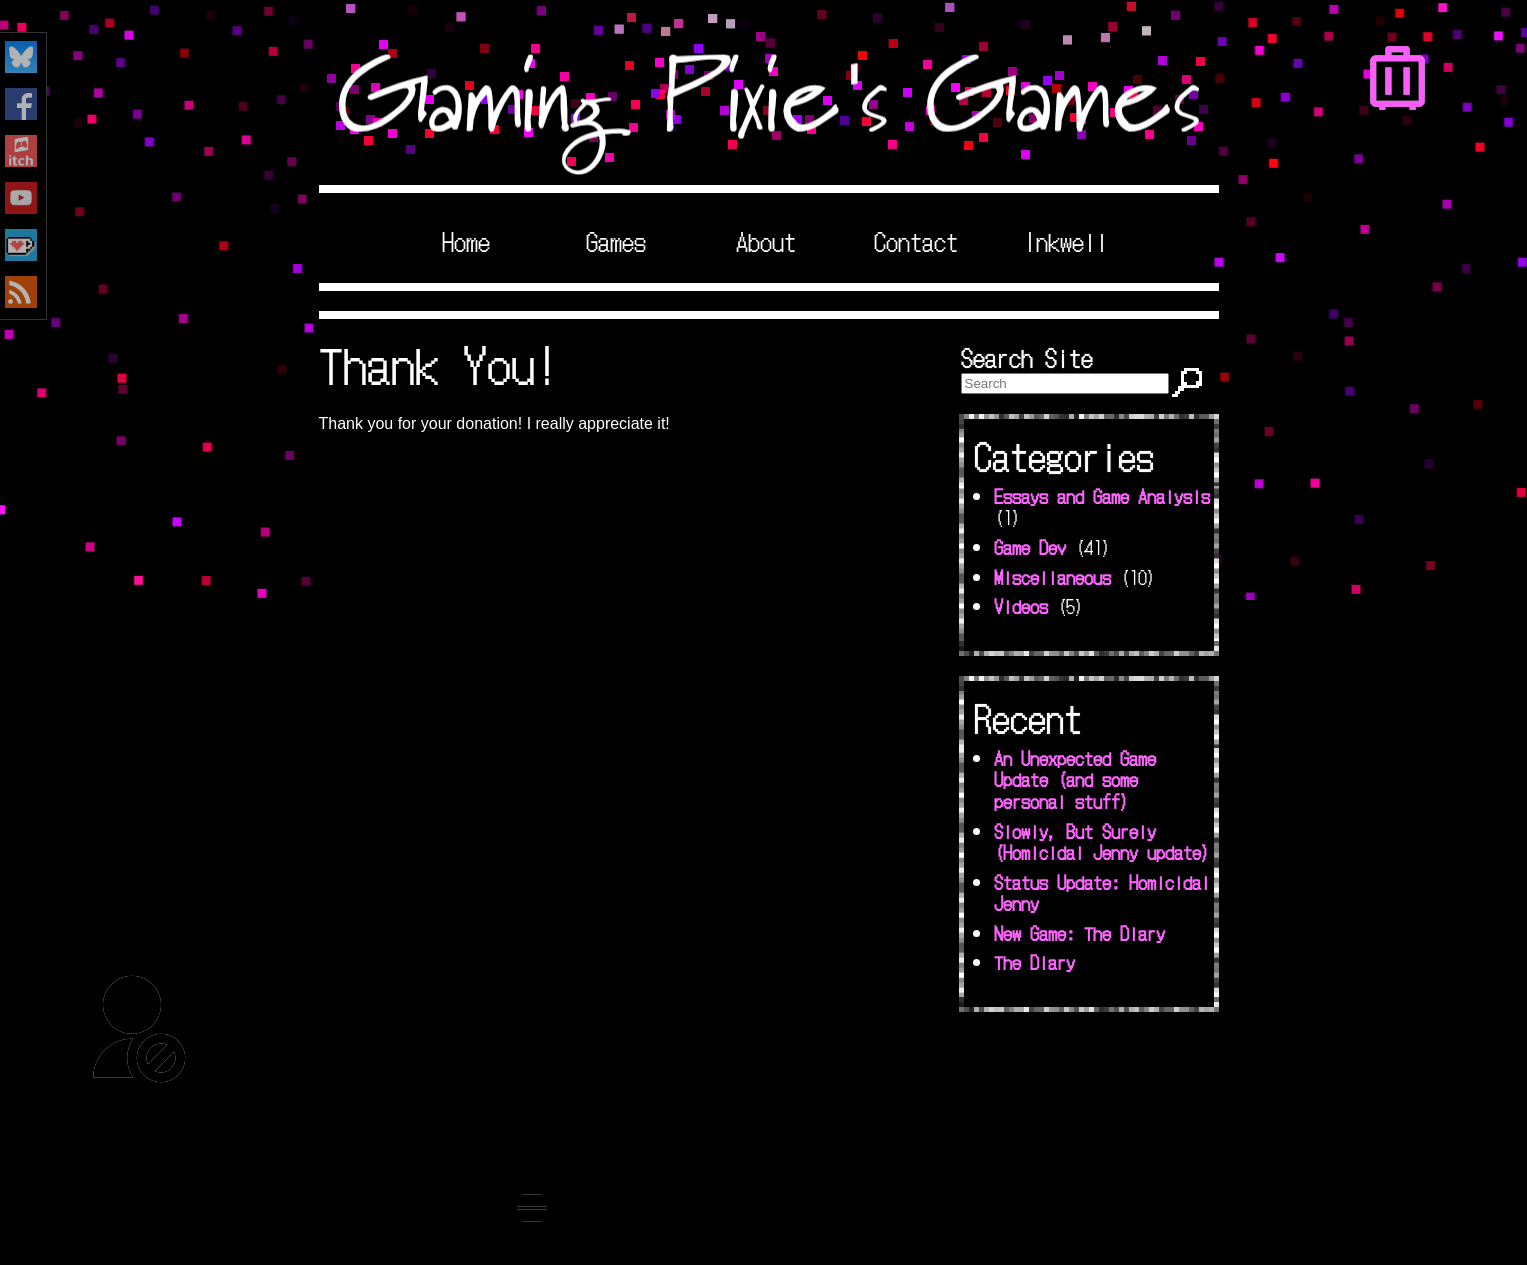  Describe the element at coordinates (1397, 76) in the screenshot. I see `access travel or trip planning features` at that location.